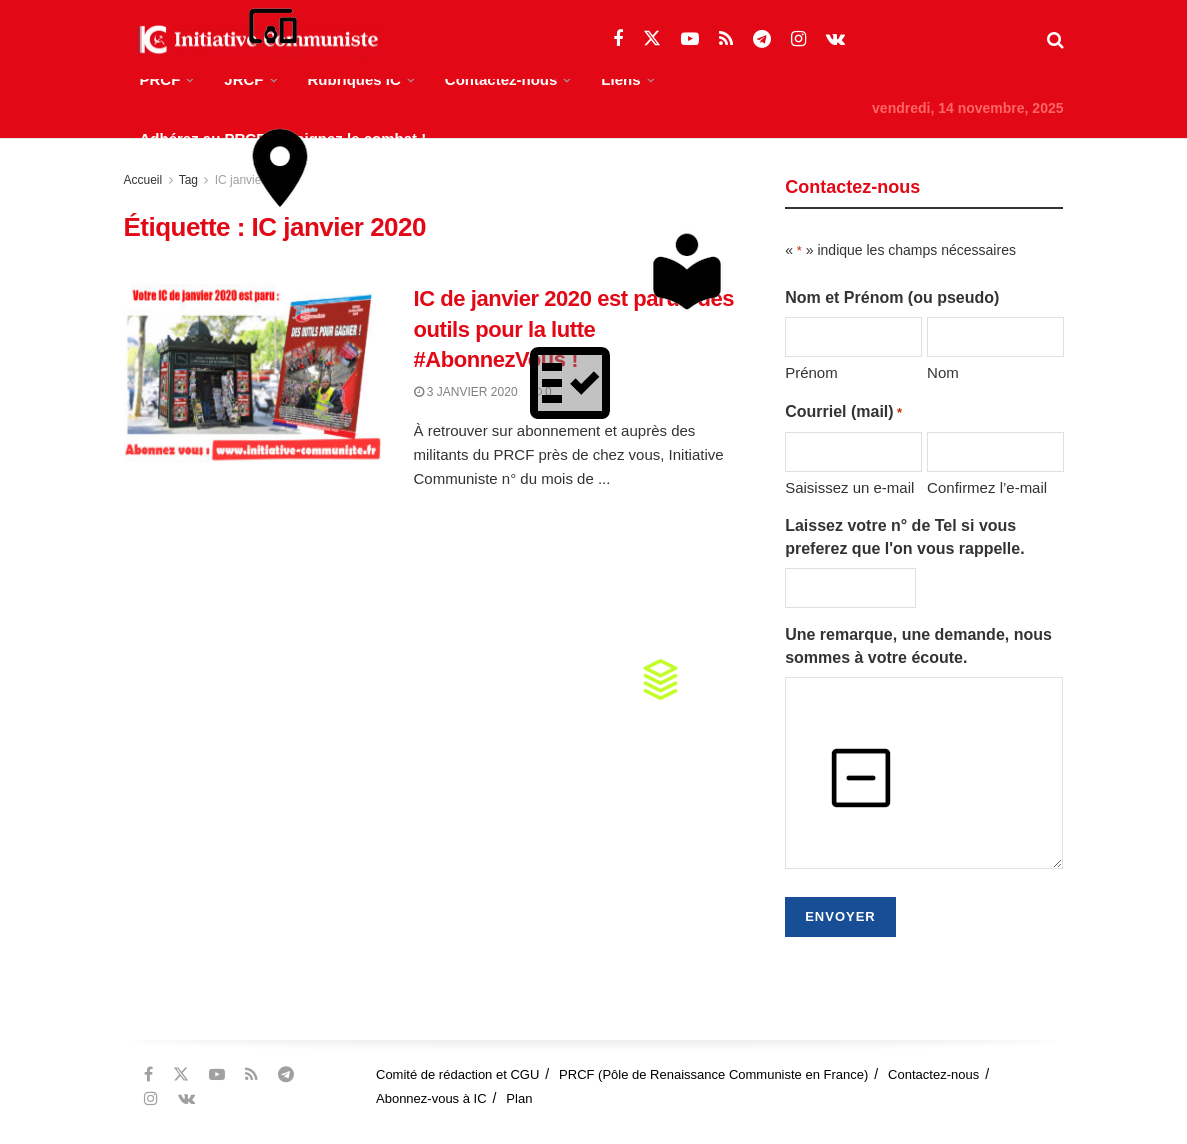 The width and height of the screenshot is (1187, 1144). Describe the element at coordinates (273, 26) in the screenshot. I see `view other connected devices` at that location.